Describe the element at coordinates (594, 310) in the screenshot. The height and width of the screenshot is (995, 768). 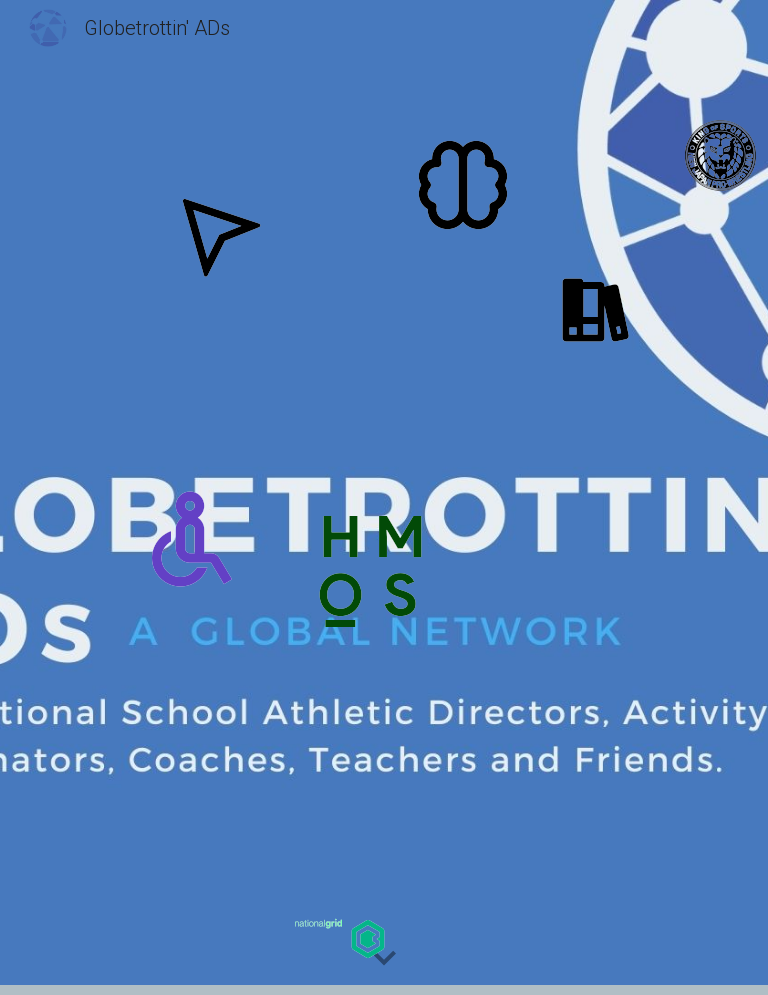
I see `access your library or collection` at that location.